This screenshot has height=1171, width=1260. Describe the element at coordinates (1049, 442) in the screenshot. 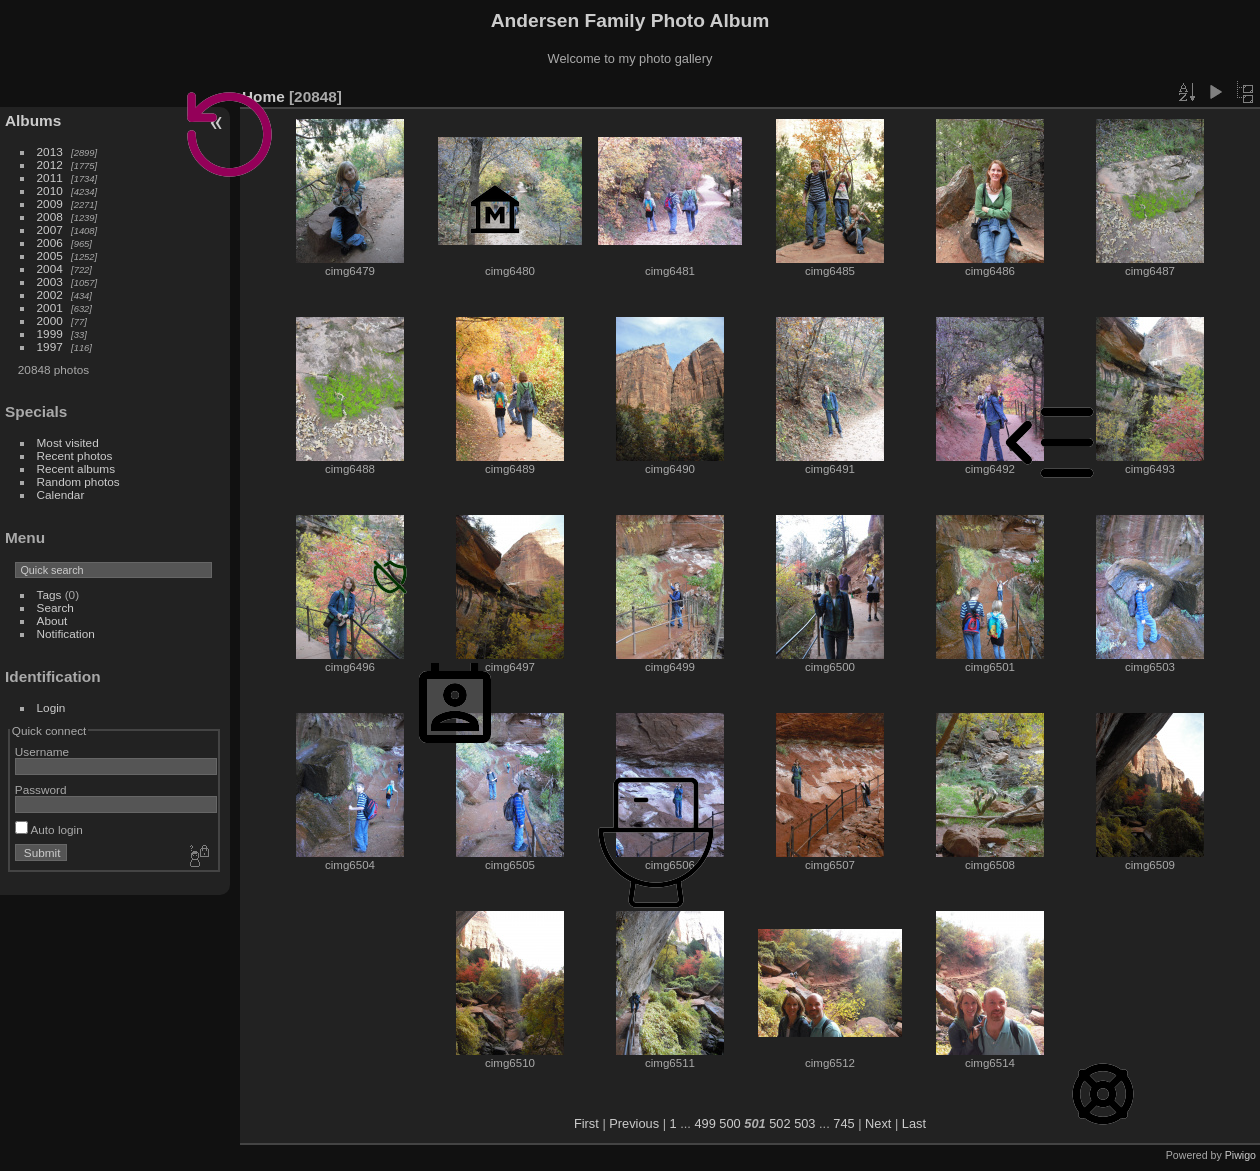

I see `decrease list indentation` at that location.